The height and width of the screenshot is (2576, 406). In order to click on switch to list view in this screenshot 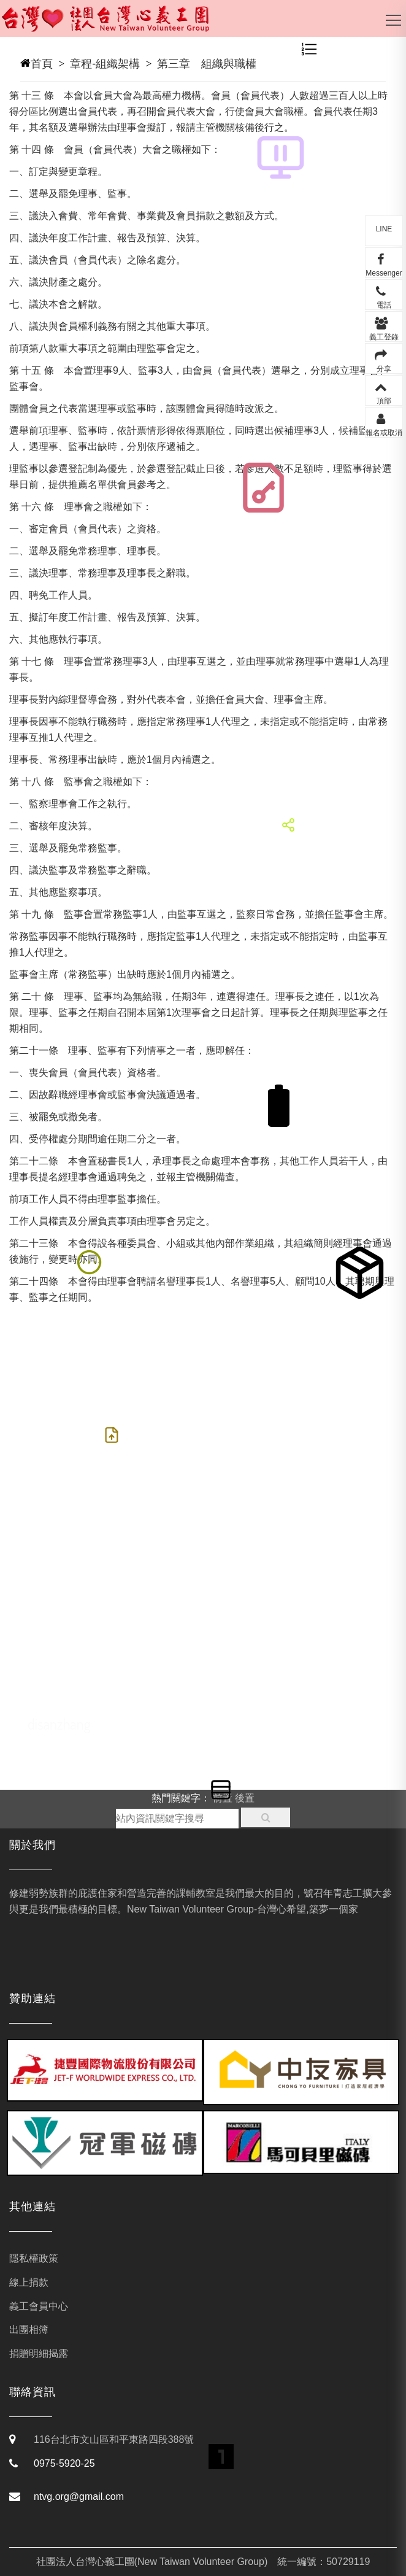, I will do `click(221, 1790)`.